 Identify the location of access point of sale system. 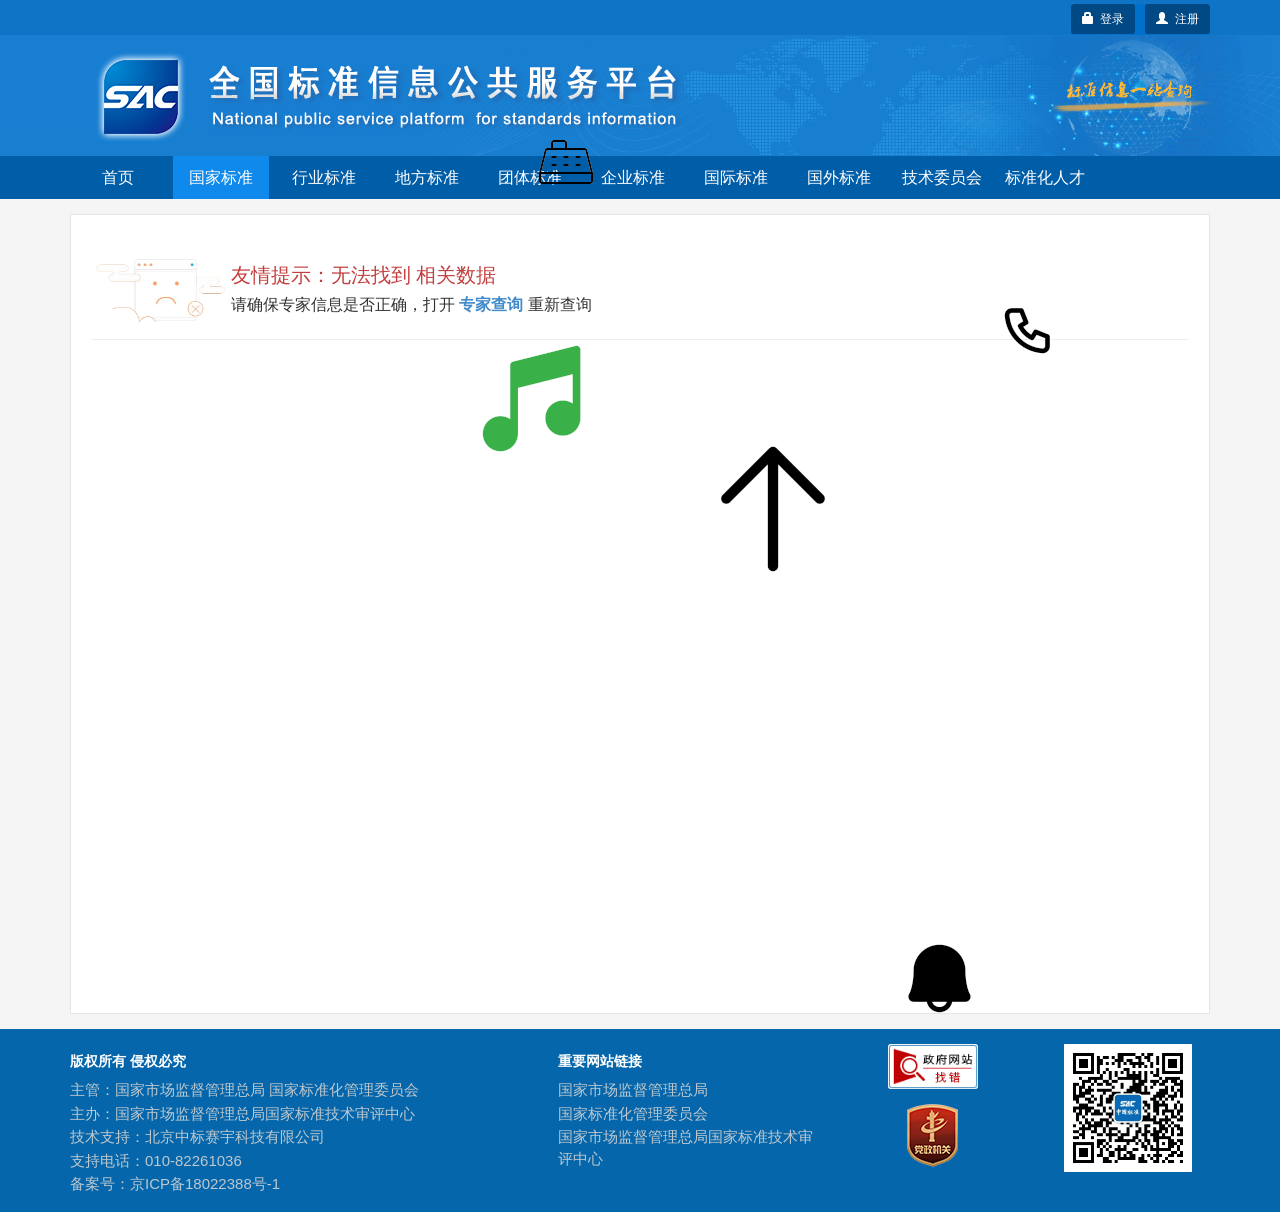
(566, 165).